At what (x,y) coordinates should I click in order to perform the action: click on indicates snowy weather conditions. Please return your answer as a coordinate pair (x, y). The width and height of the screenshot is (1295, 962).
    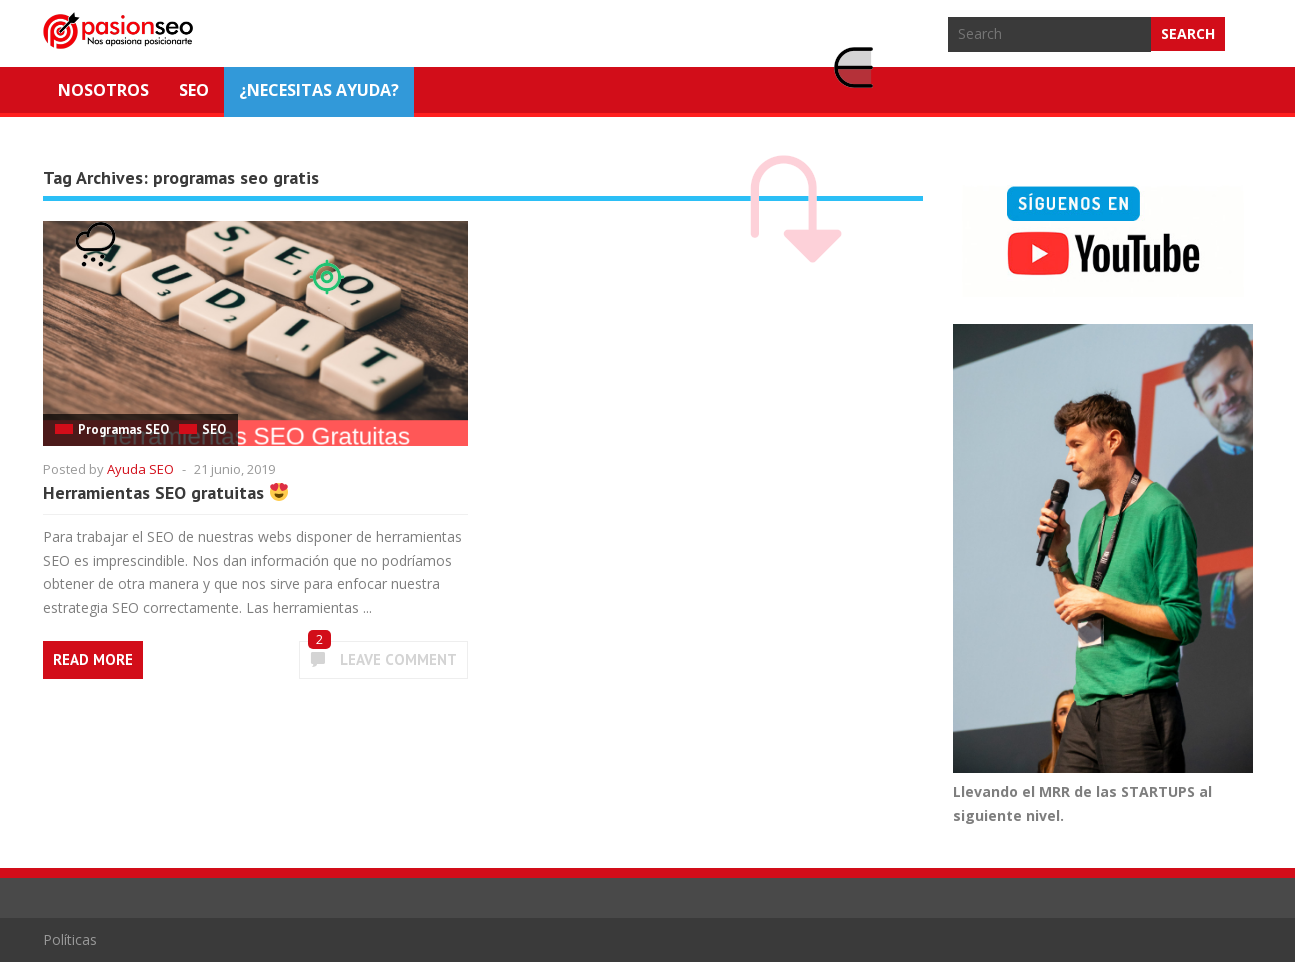
    Looking at the image, I should click on (95, 243).